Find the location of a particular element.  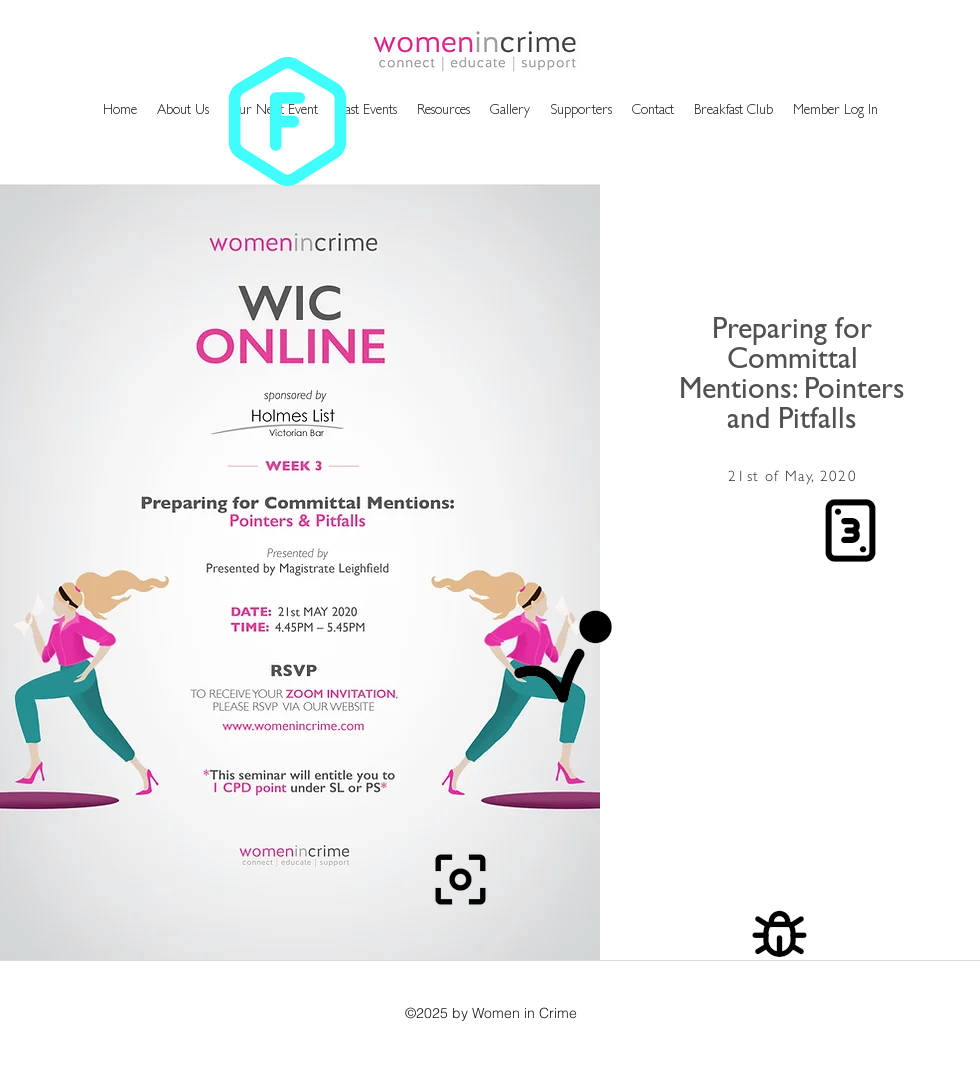

select the 3 playing card is located at coordinates (850, 530).